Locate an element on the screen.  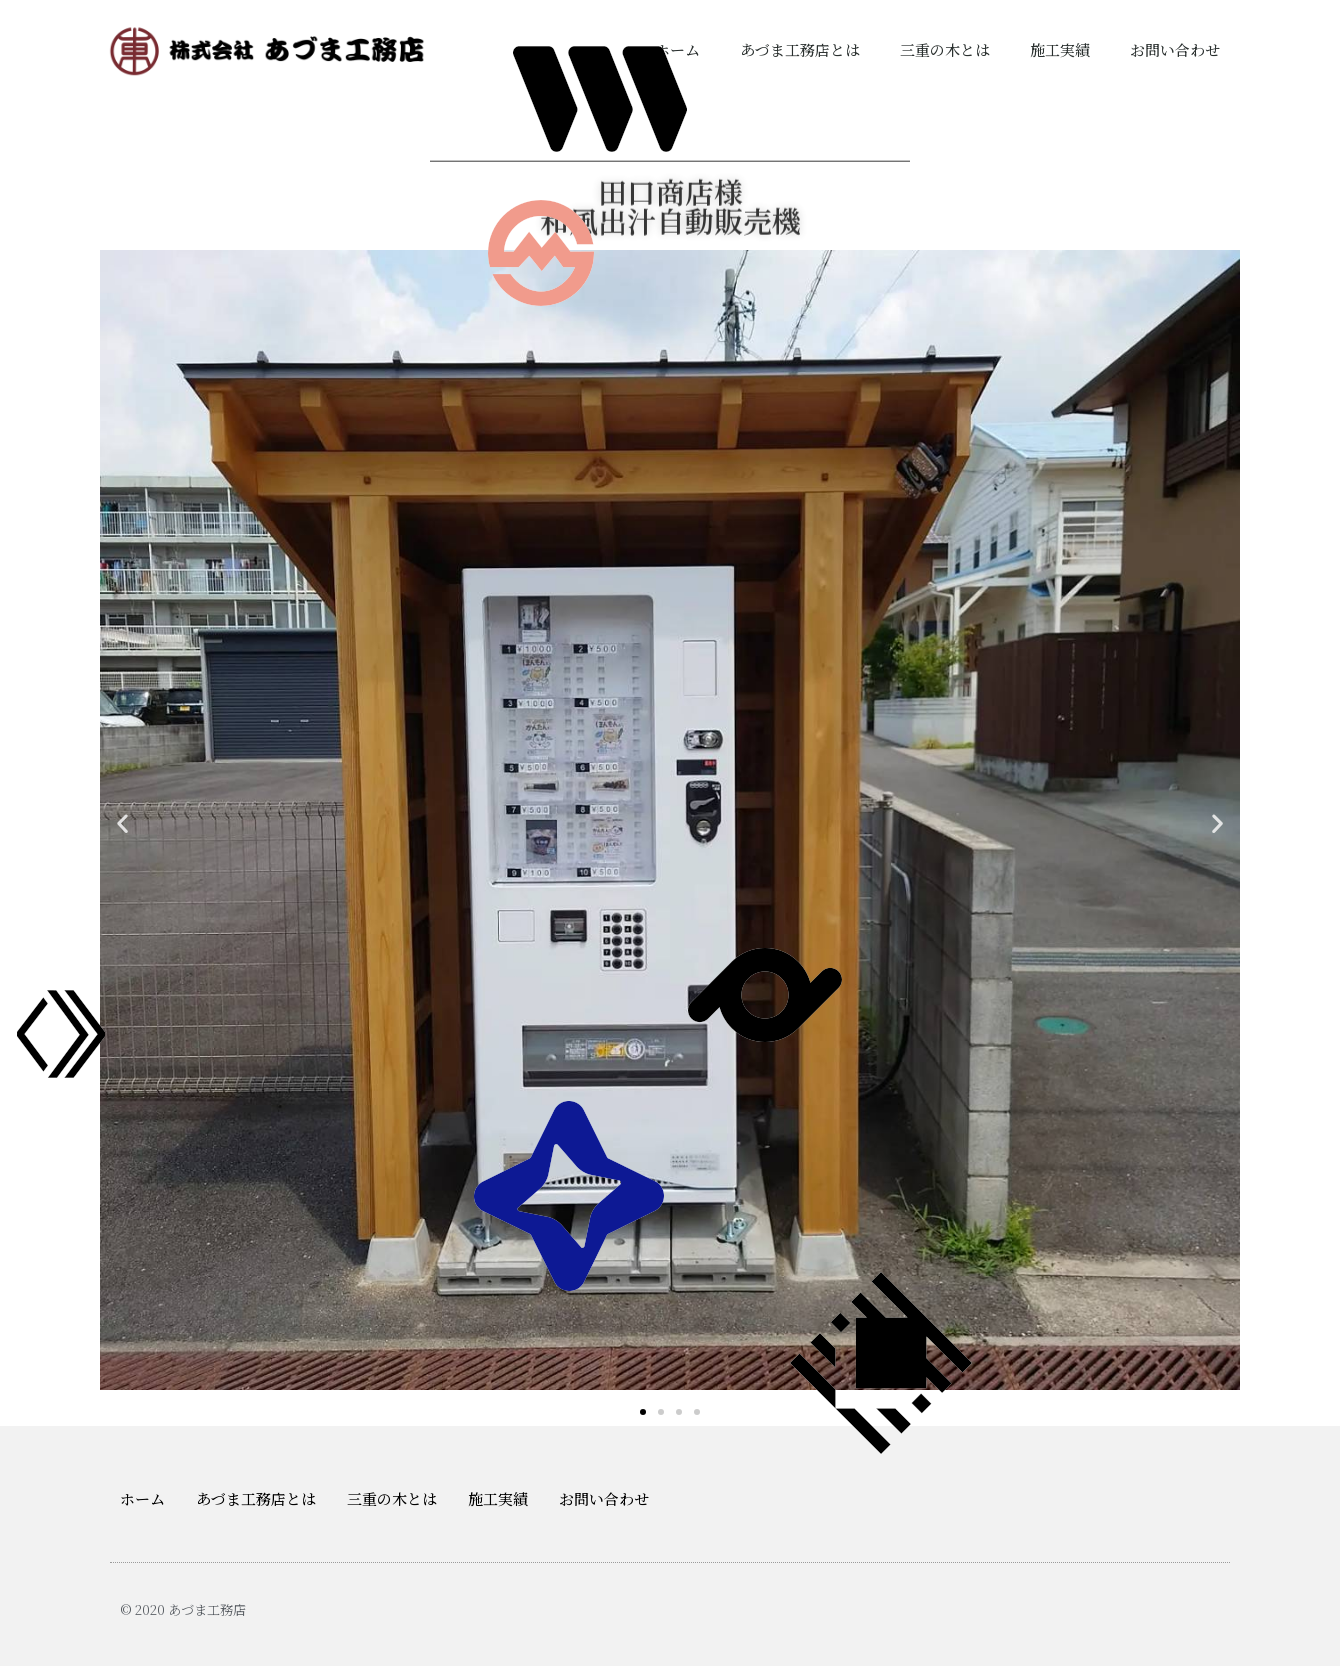
Cloudflare Workers logo is located at coordinates (61, 1034).